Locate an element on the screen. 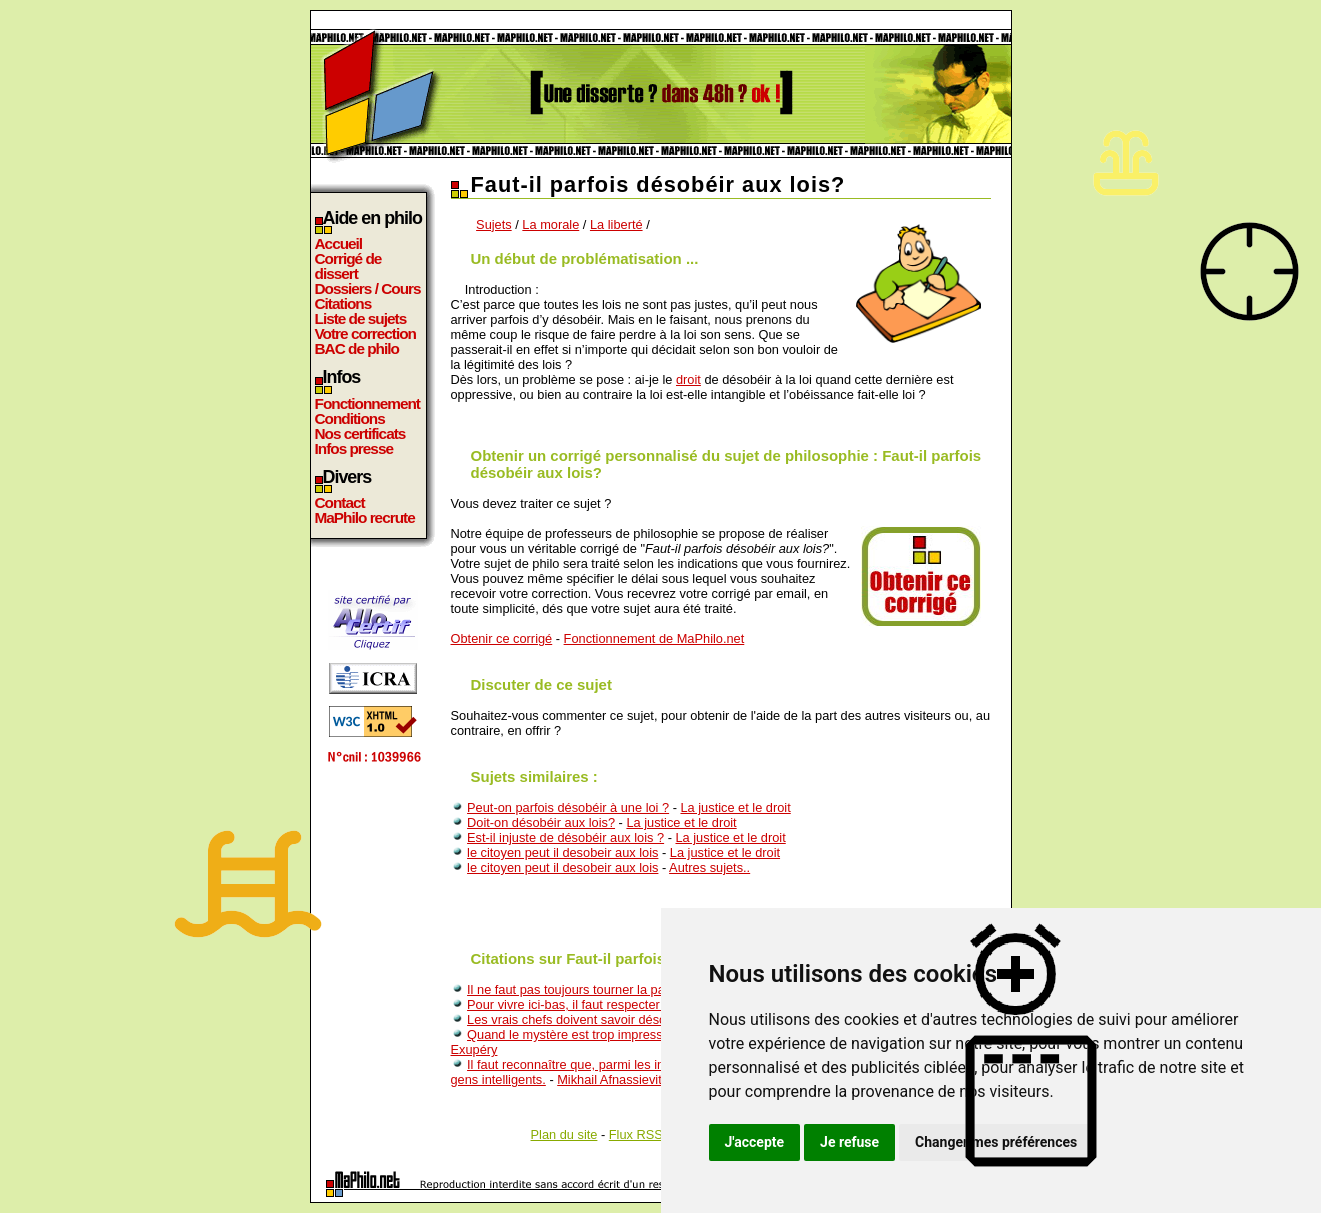 The height and width of the screenshot is (1213, 1321). access pool or swimming area information is located at coordinates (248, 884).